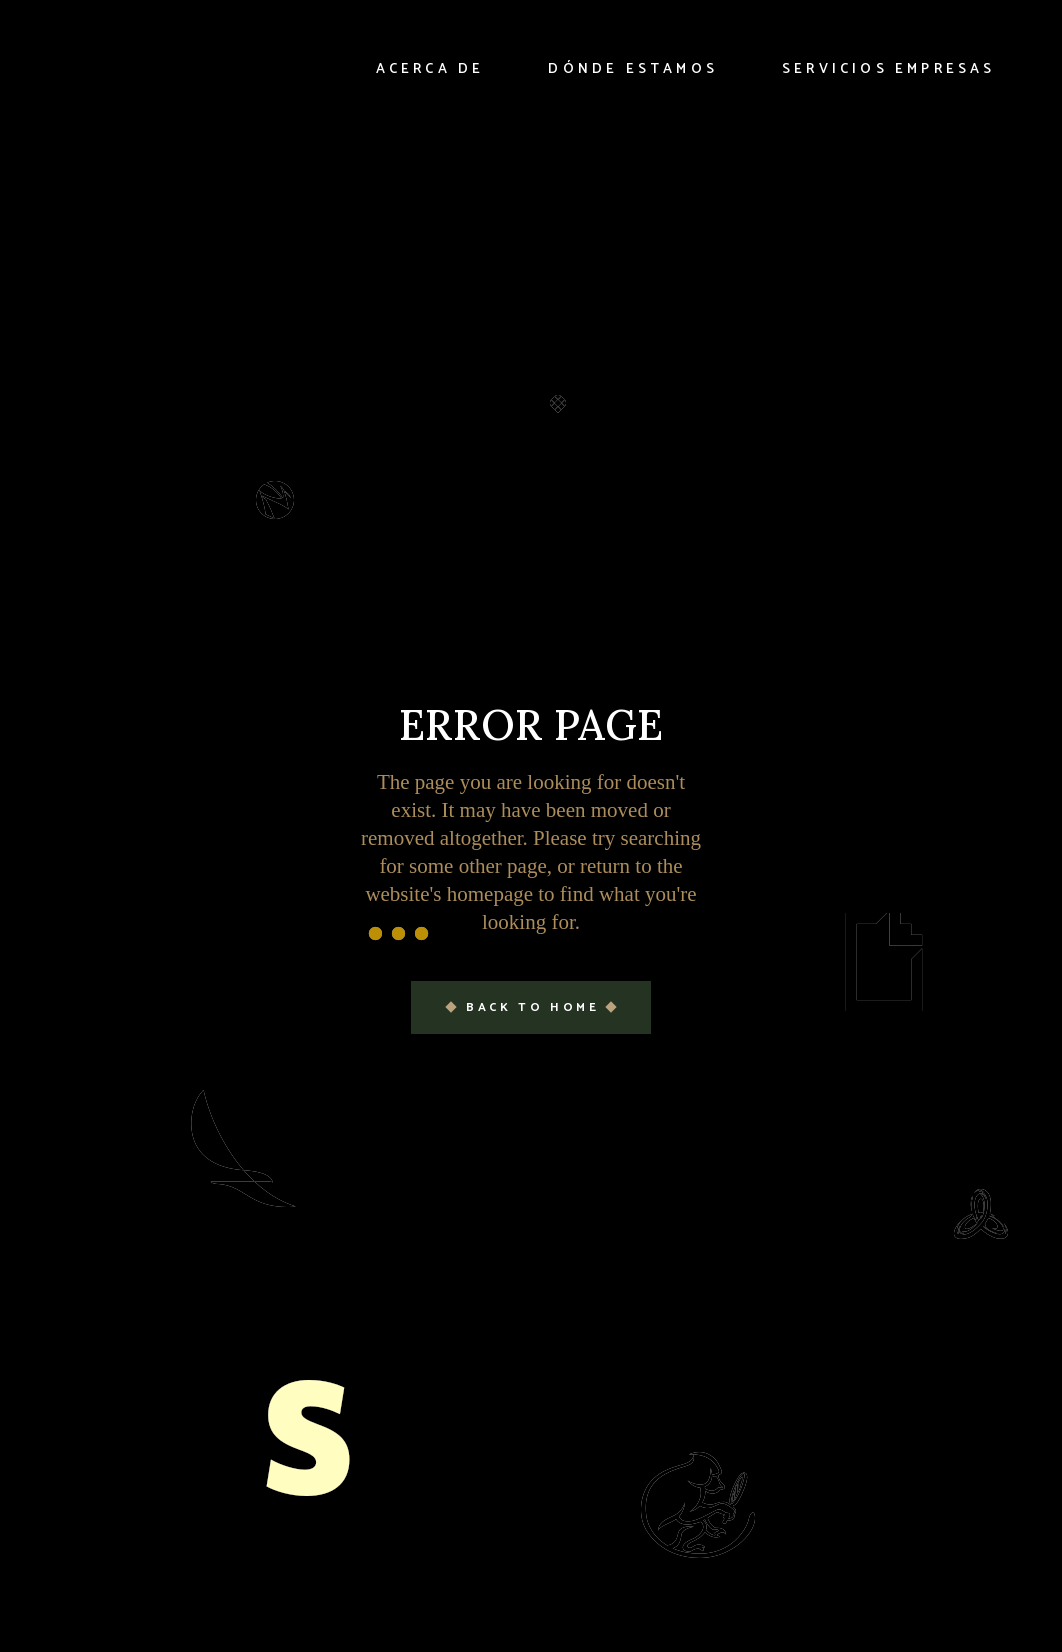 The image size is (1062, 1652). I want to click on access more options or actions, so click(398, 933).